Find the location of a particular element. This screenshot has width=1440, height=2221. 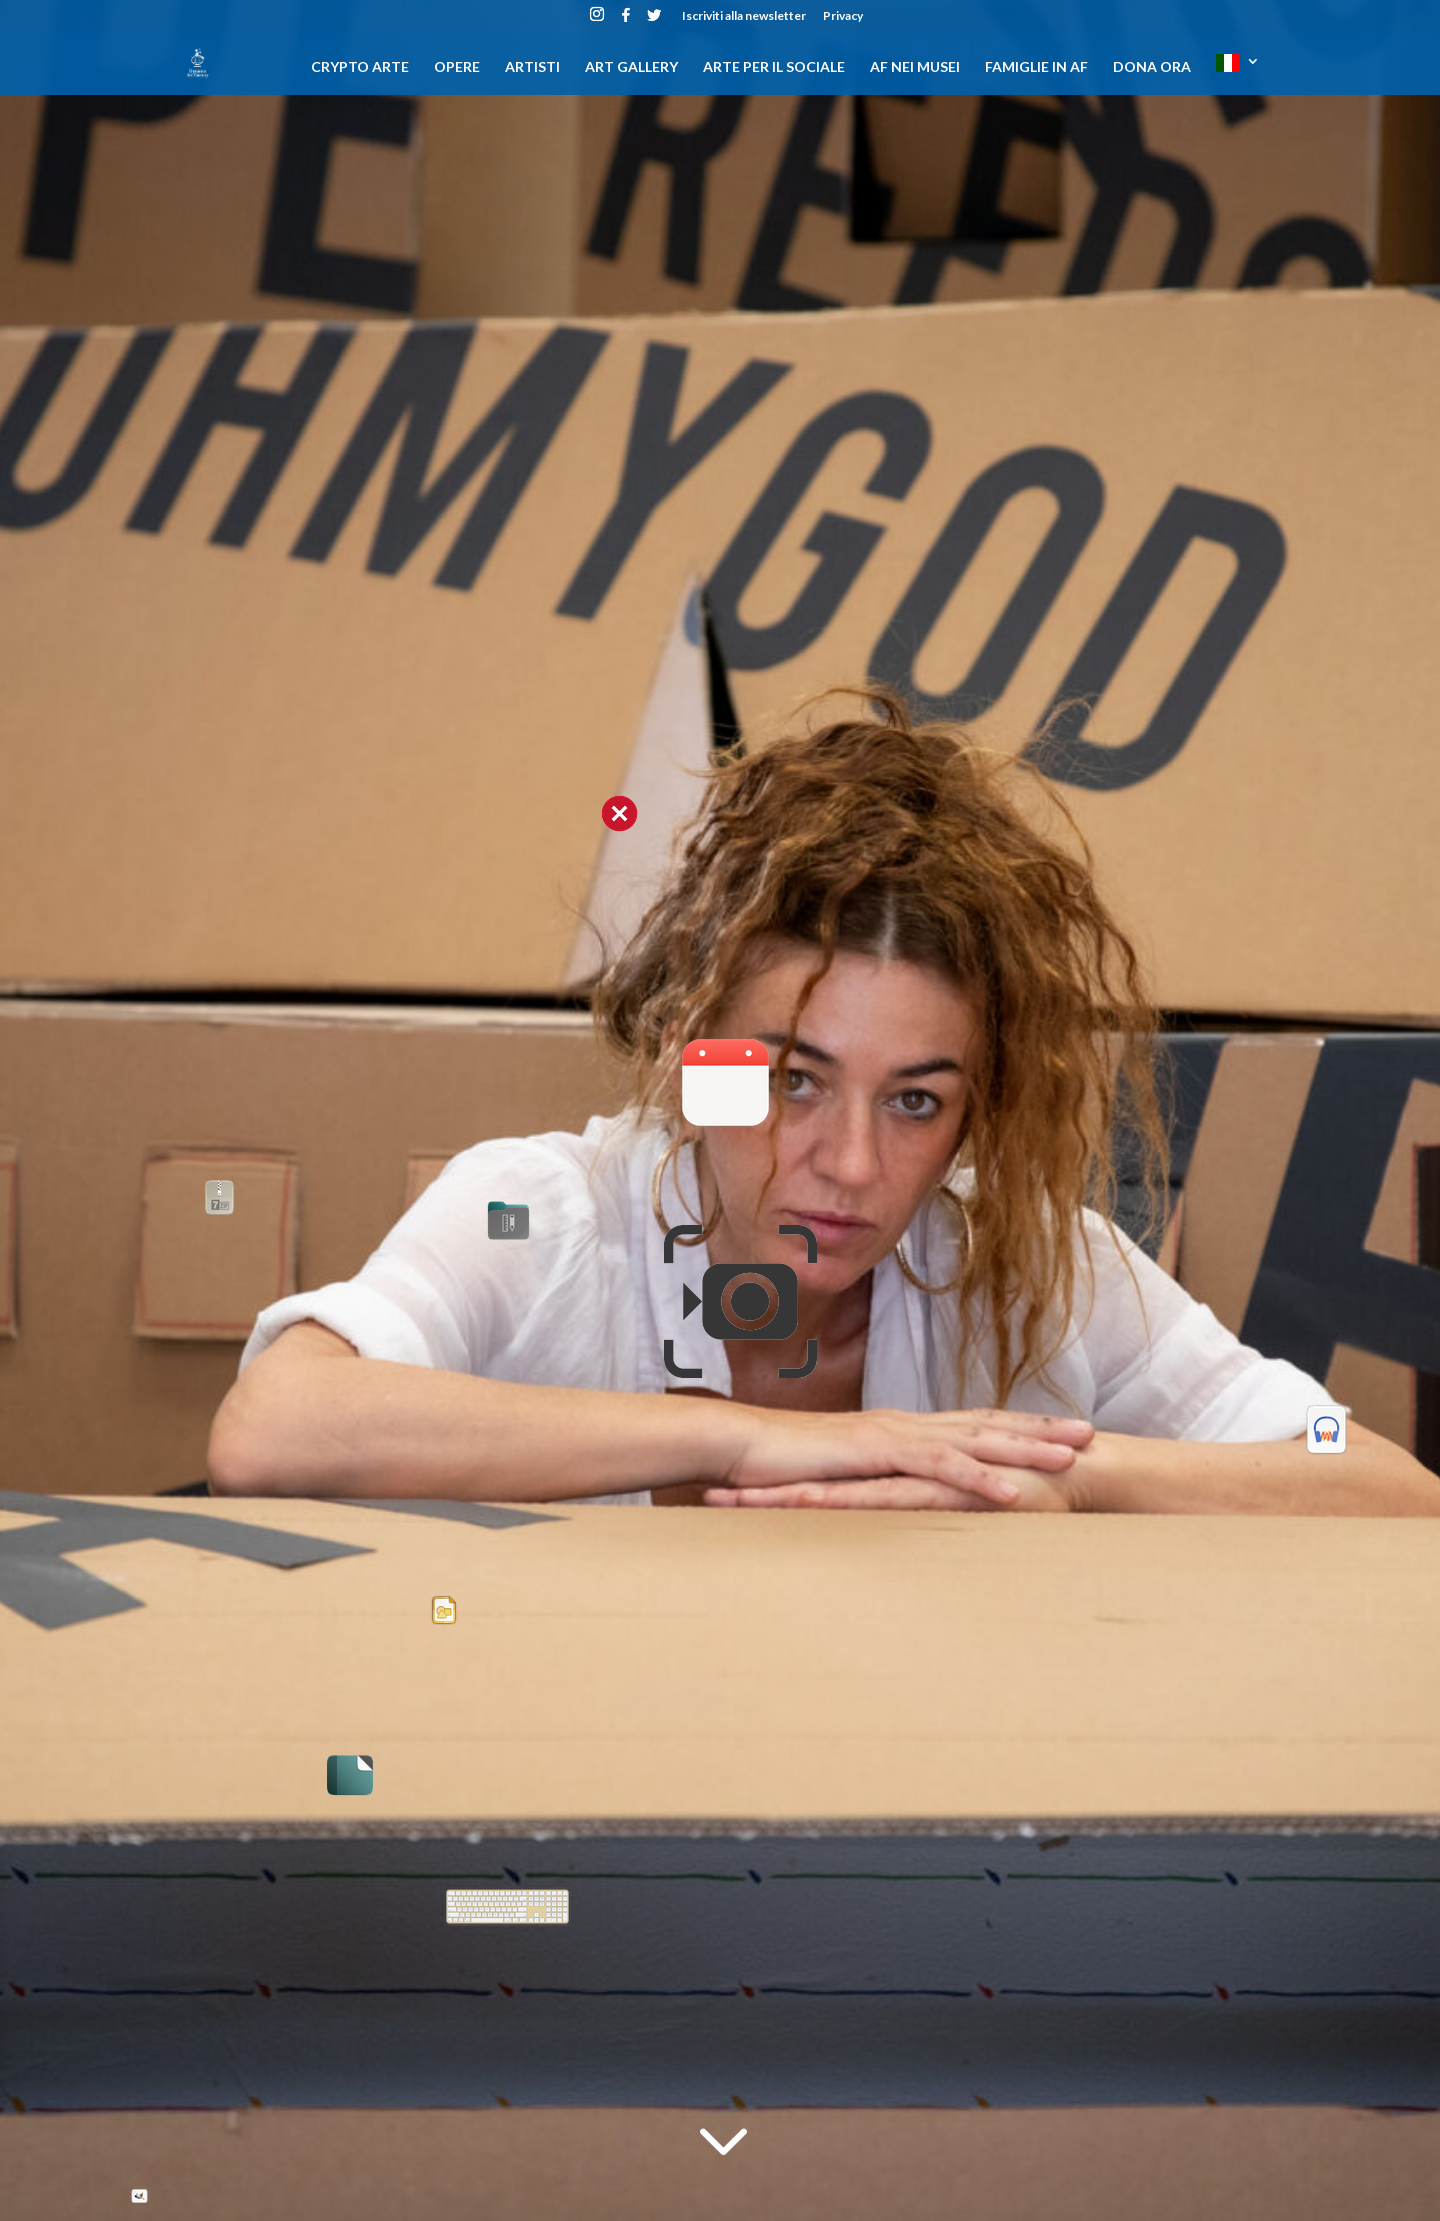

libreoffice draw template file is located at coordinates (444, 1610).